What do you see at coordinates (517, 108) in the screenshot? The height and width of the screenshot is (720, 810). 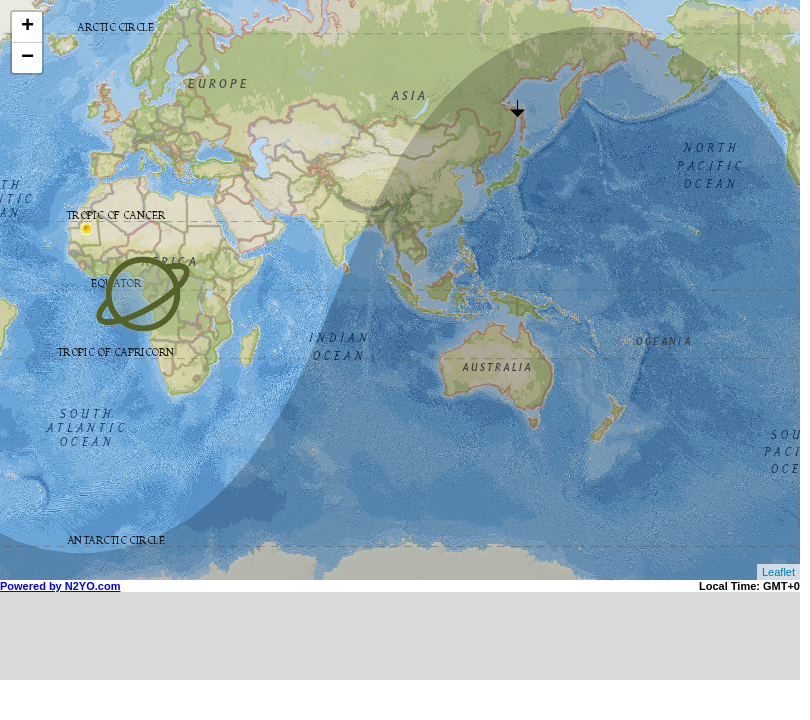 I see `download a file or content` at bounding box center [517, 108].